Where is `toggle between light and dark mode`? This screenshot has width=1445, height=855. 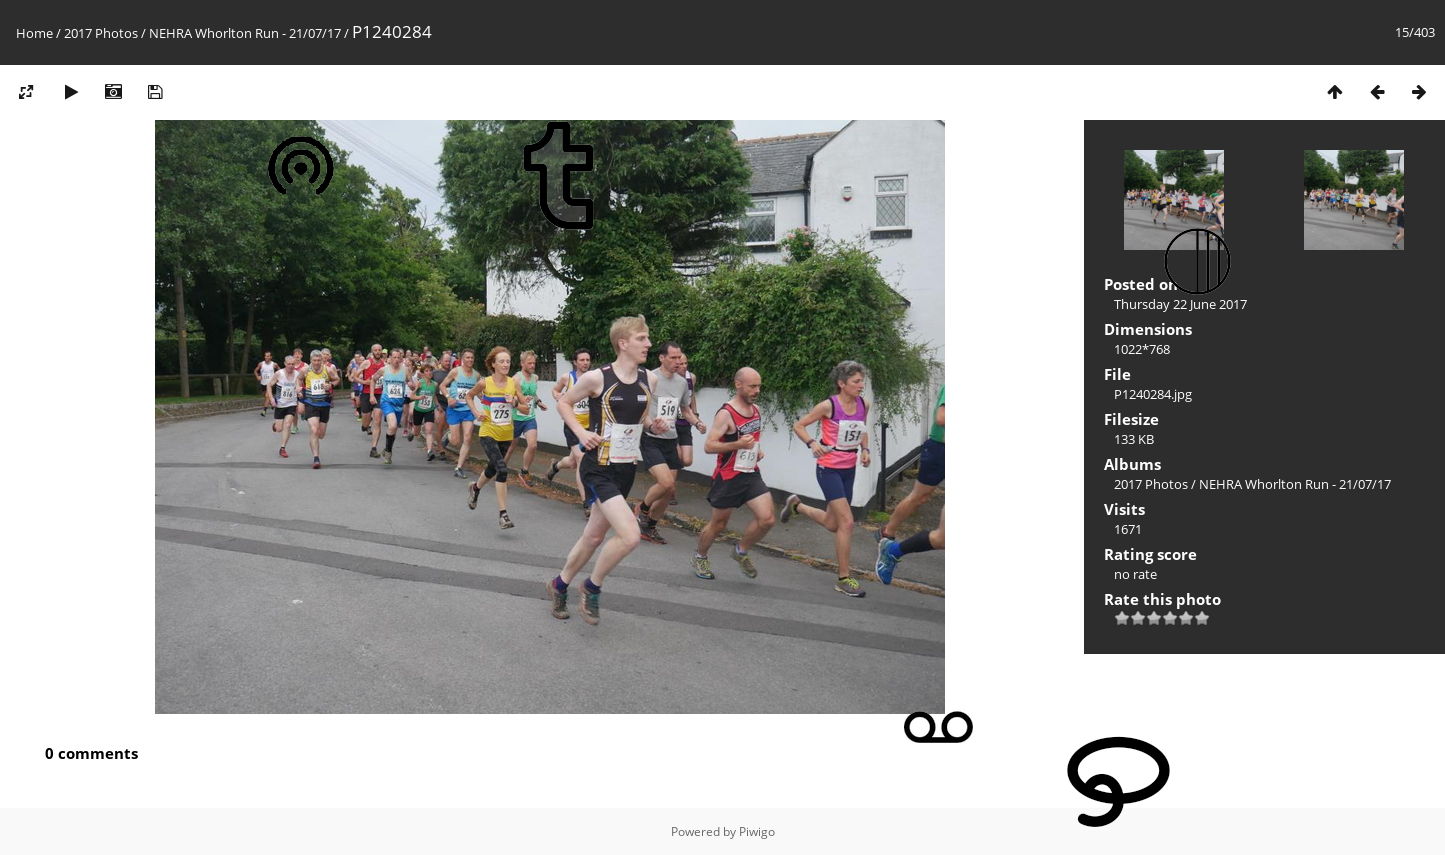 toggle between light and dark mode is located at coordinates (1197, 261).